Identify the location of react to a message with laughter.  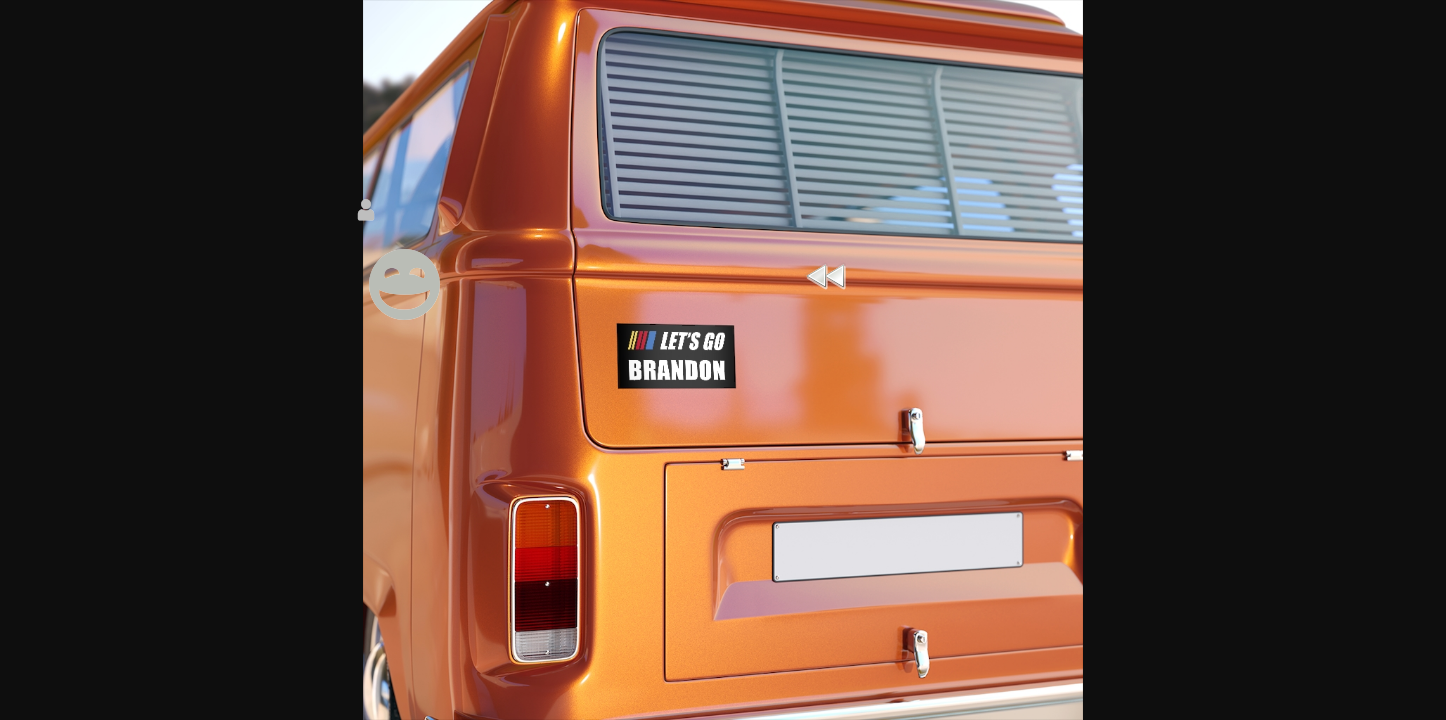
(404, 284).